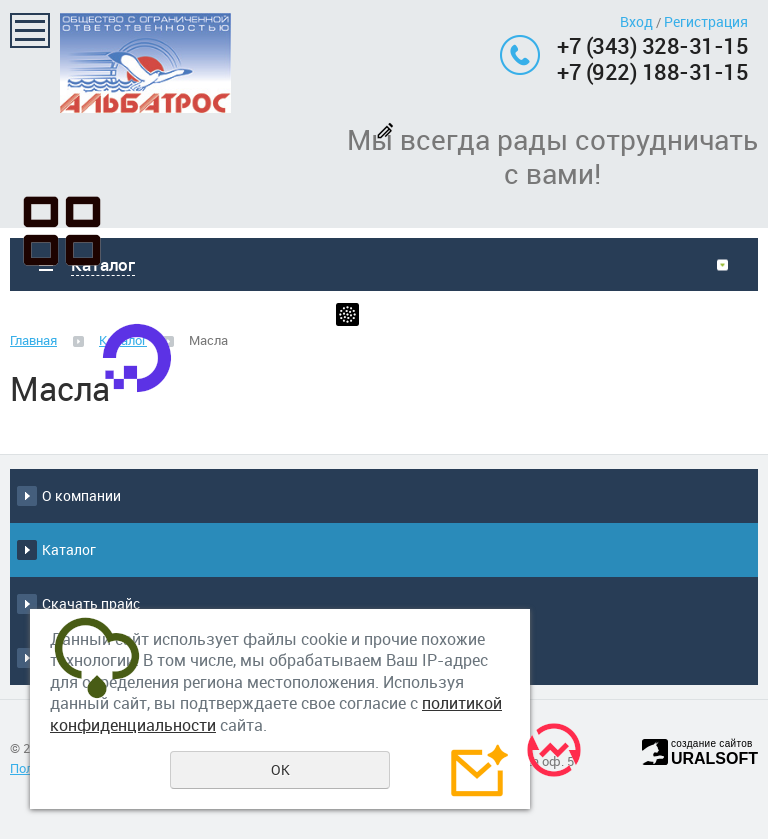  I want to click on edit or compose new content, so click(385, 131).